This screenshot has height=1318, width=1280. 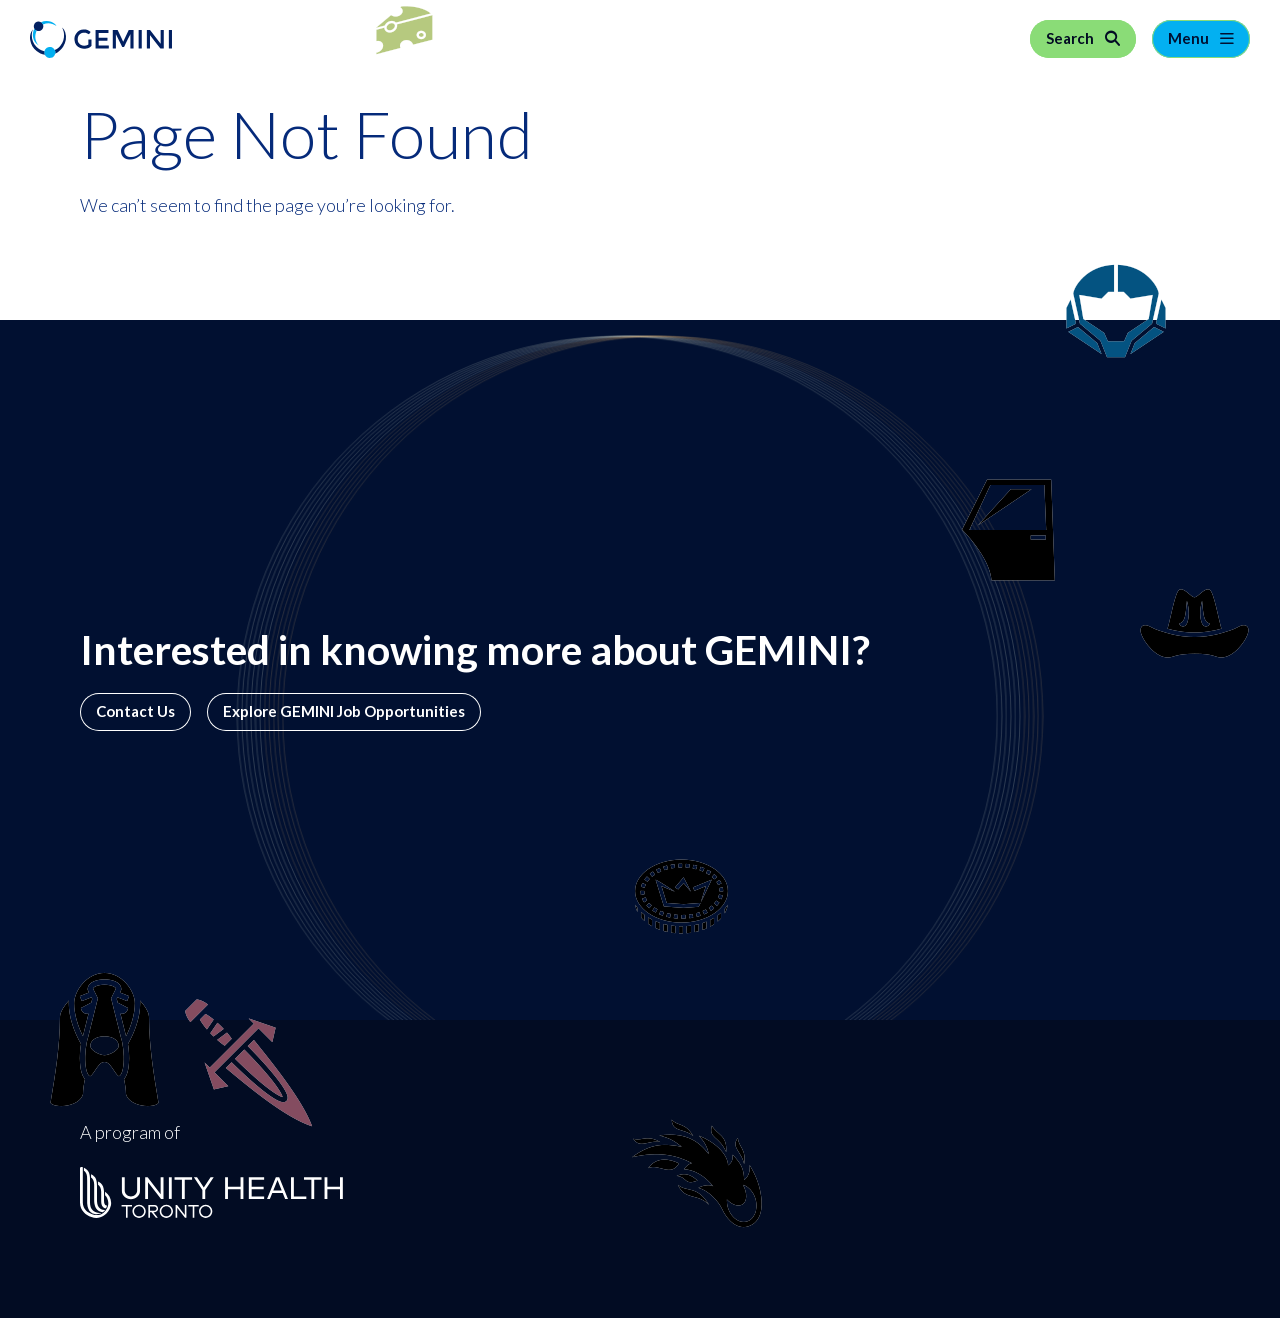 What do you see at coordinates (697, 1177) in the screenshot?
I see `indicates a speed boost or acceleration power-up` at bounding box center [697, 1177].